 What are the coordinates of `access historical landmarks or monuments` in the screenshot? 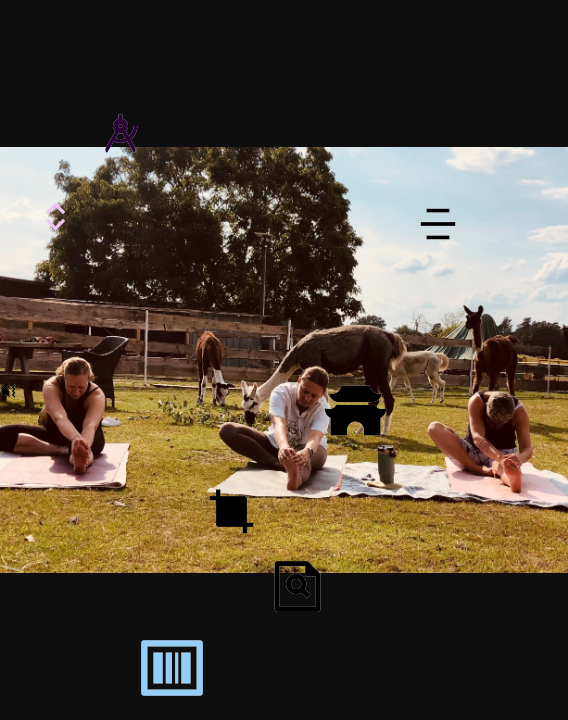 It's located at (355, 410).